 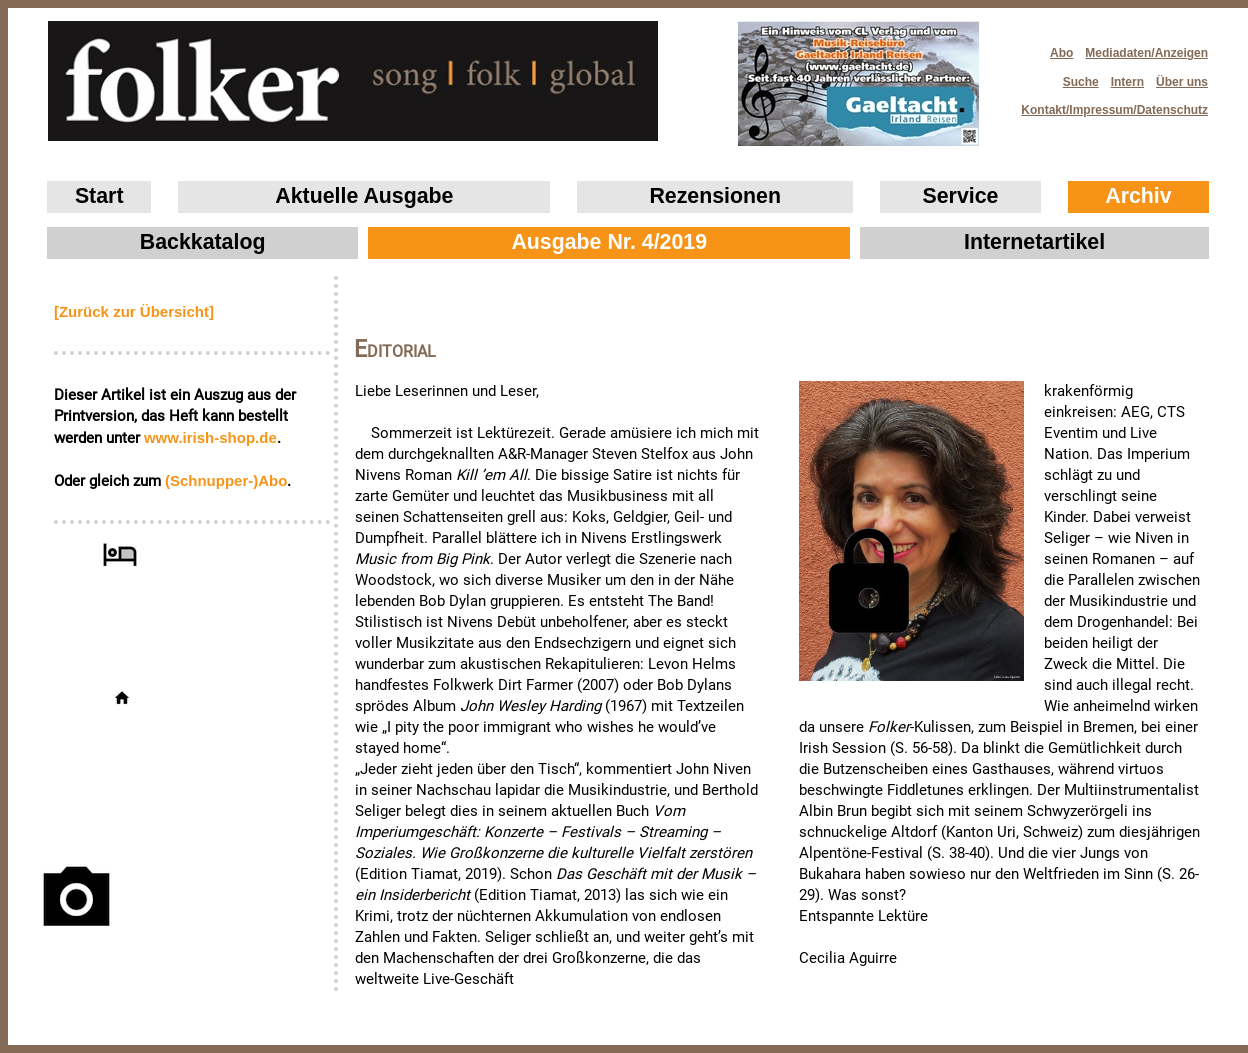 What do you see at coordinates (120, 554) in the screenshot?
I see `find nearby hotels or accommodations` at bounding box center [120, 554].